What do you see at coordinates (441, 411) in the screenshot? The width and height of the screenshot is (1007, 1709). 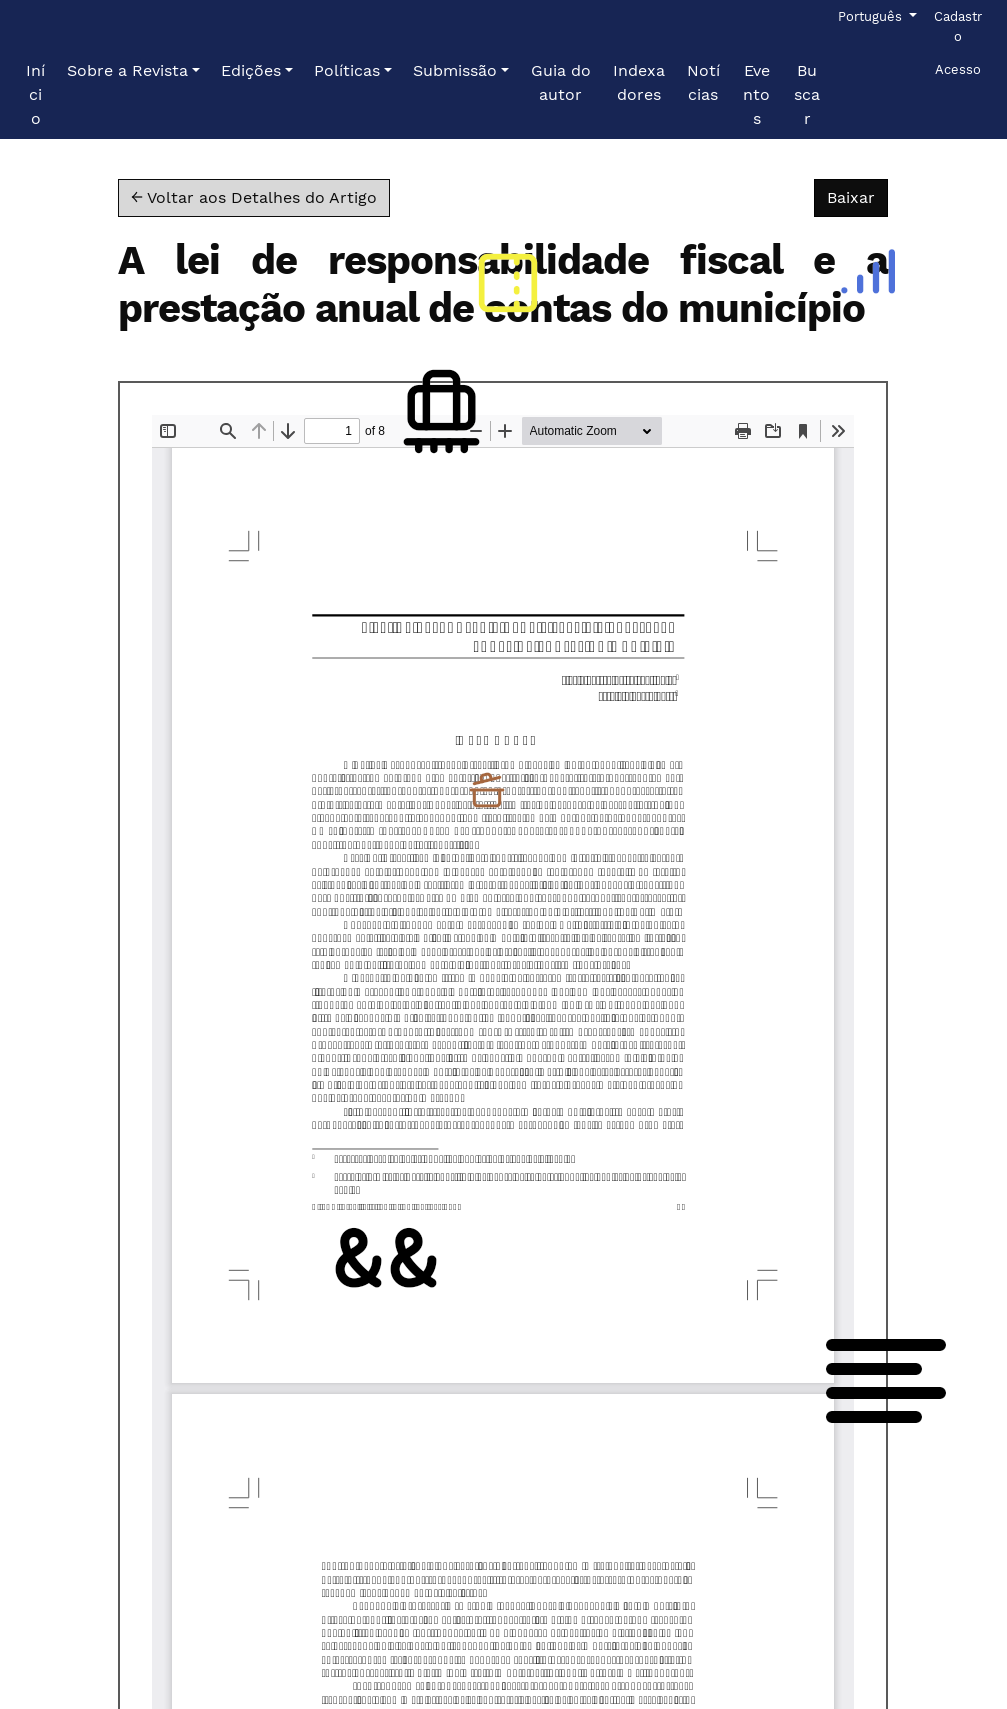 I see `track baggage claim status` at bounding box center [441, 411].